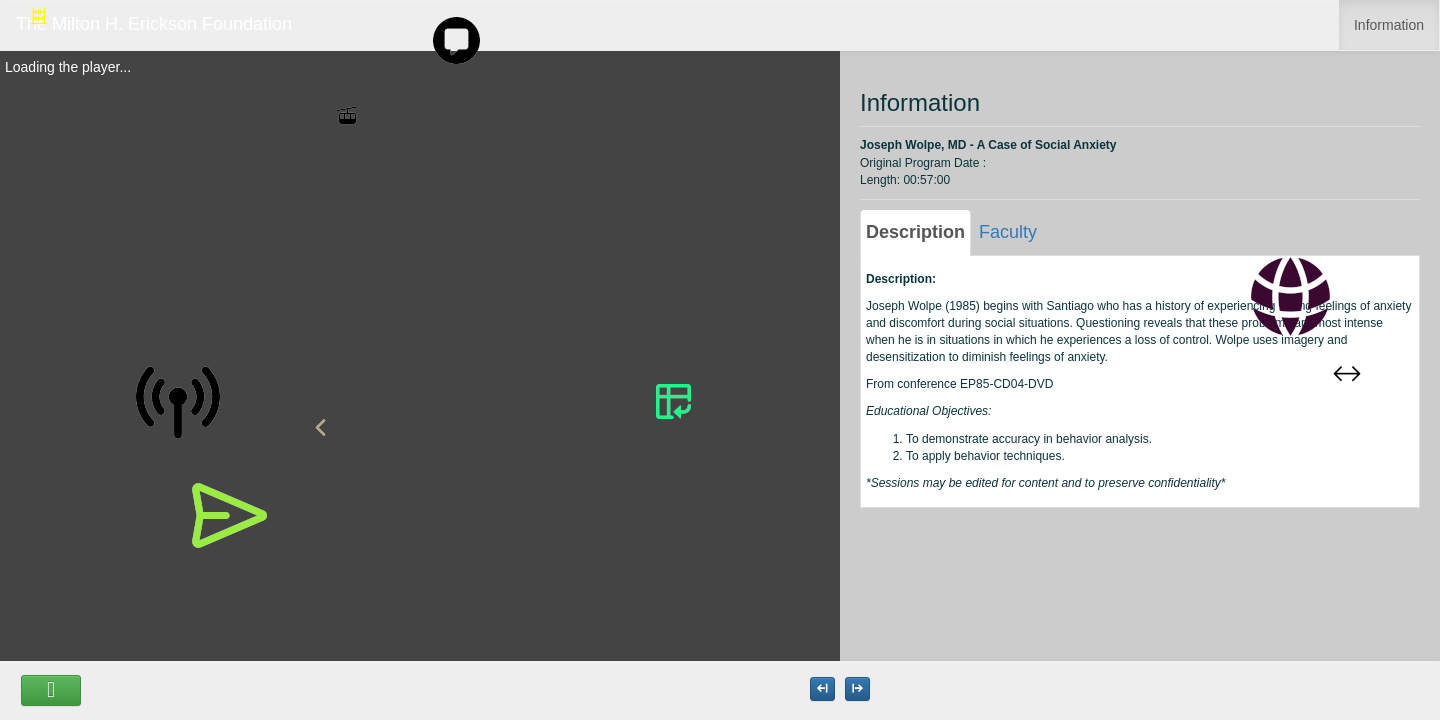  I want to click on access calculator or counting tool, so click(39, 16).